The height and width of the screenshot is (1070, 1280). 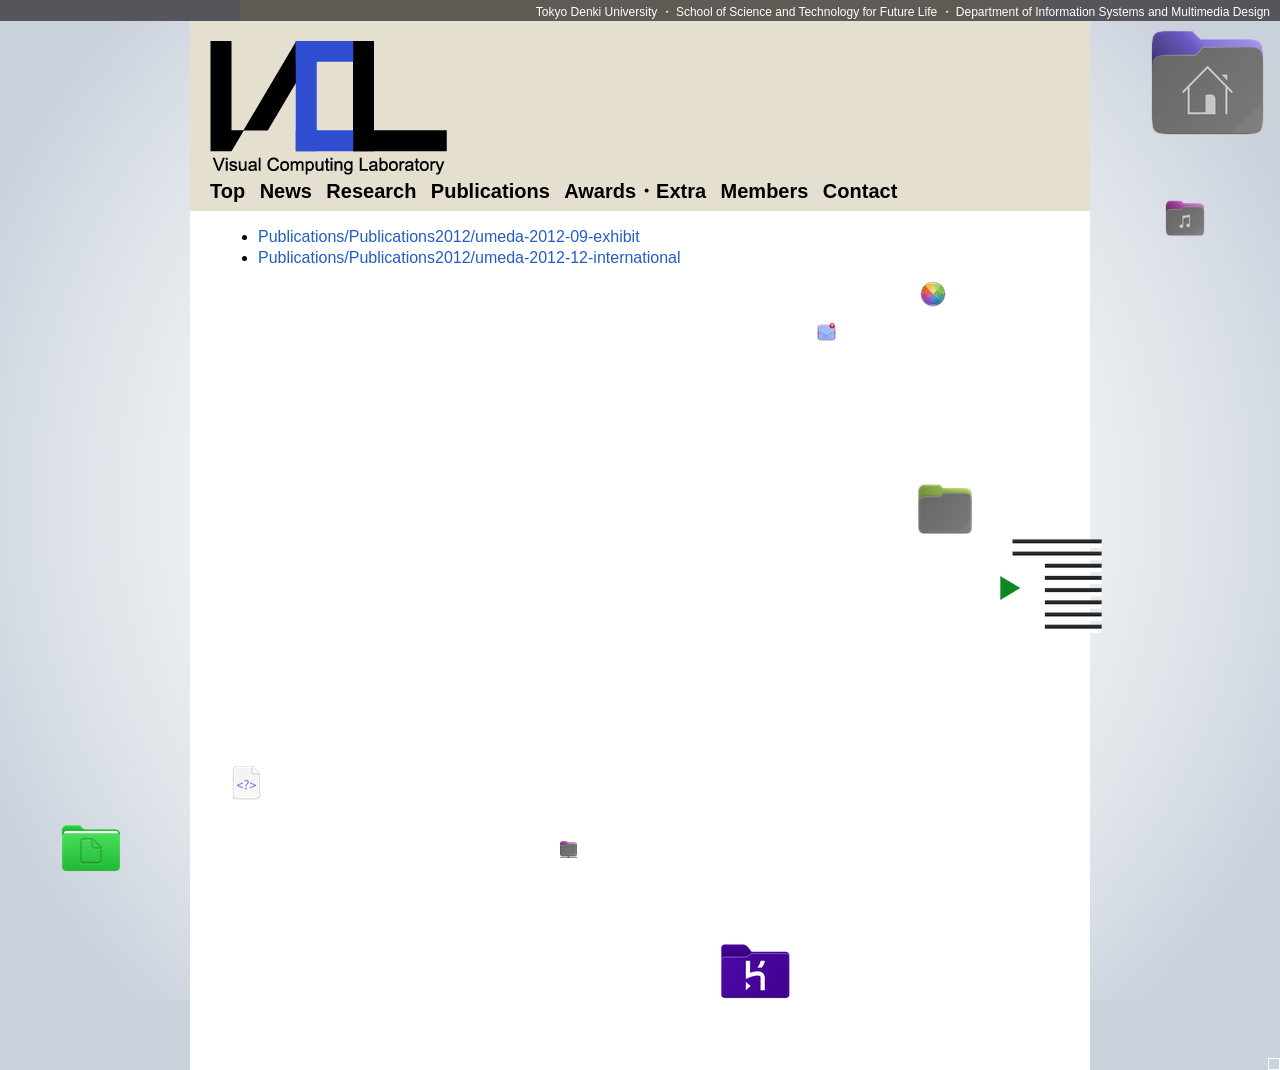 I want to click on folder containing Heroku project files, so click(x=755, y=973).